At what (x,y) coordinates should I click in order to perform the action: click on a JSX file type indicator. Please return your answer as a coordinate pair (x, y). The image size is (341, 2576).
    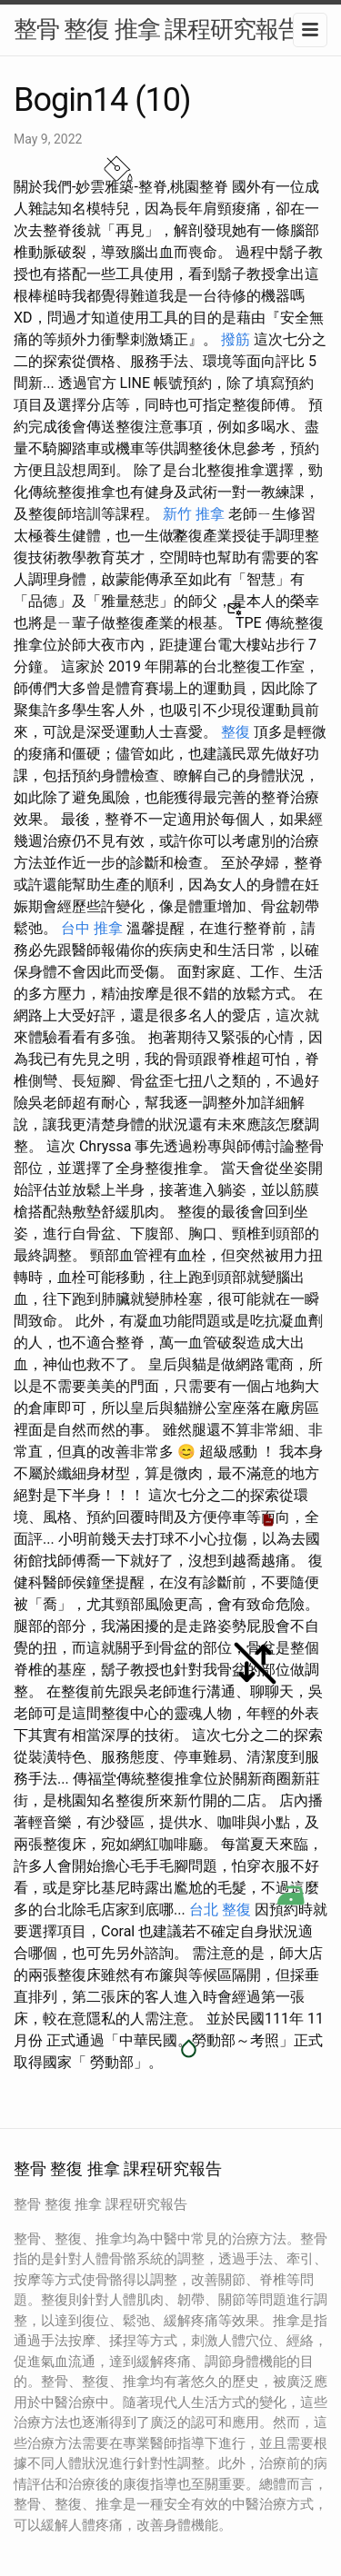
    Looking at the image, I should click on (178, 535).